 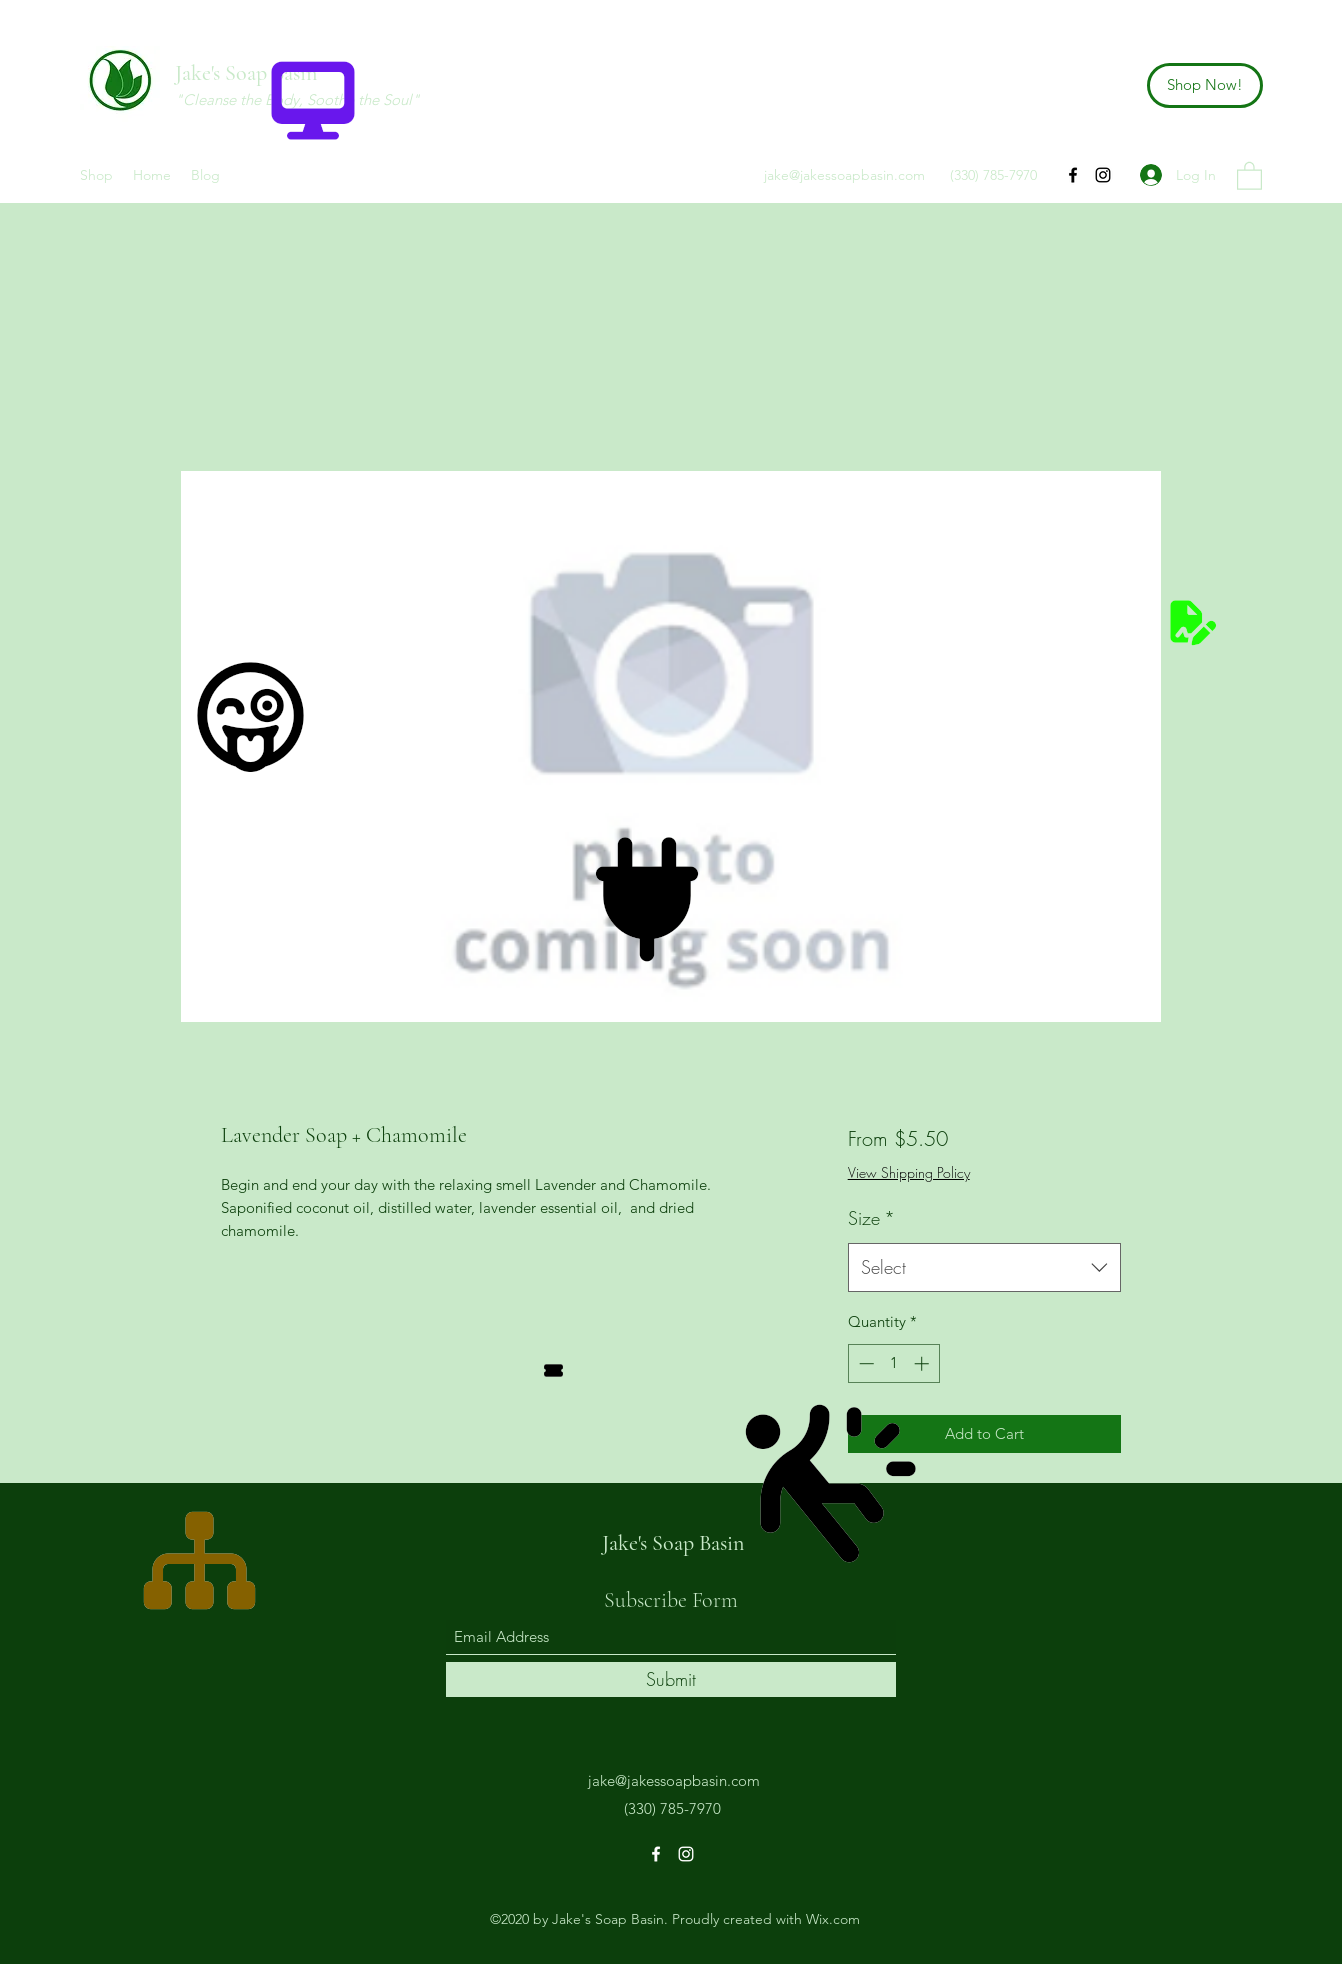 I want to click on switch to desktop view, so click(x=313, y=98).